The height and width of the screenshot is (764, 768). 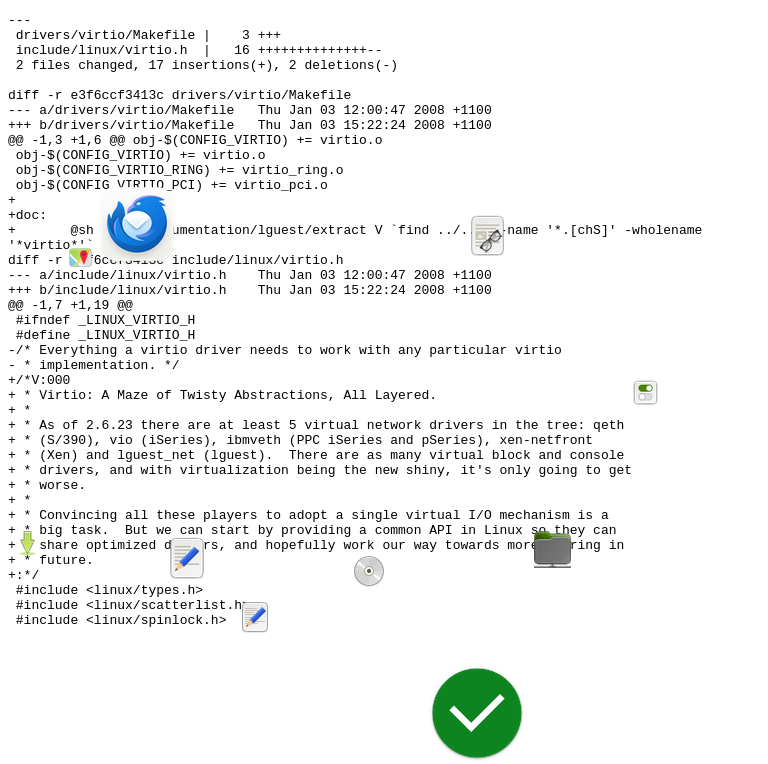 I want to click on open thunderbird email client, so click(x=137, y=224).